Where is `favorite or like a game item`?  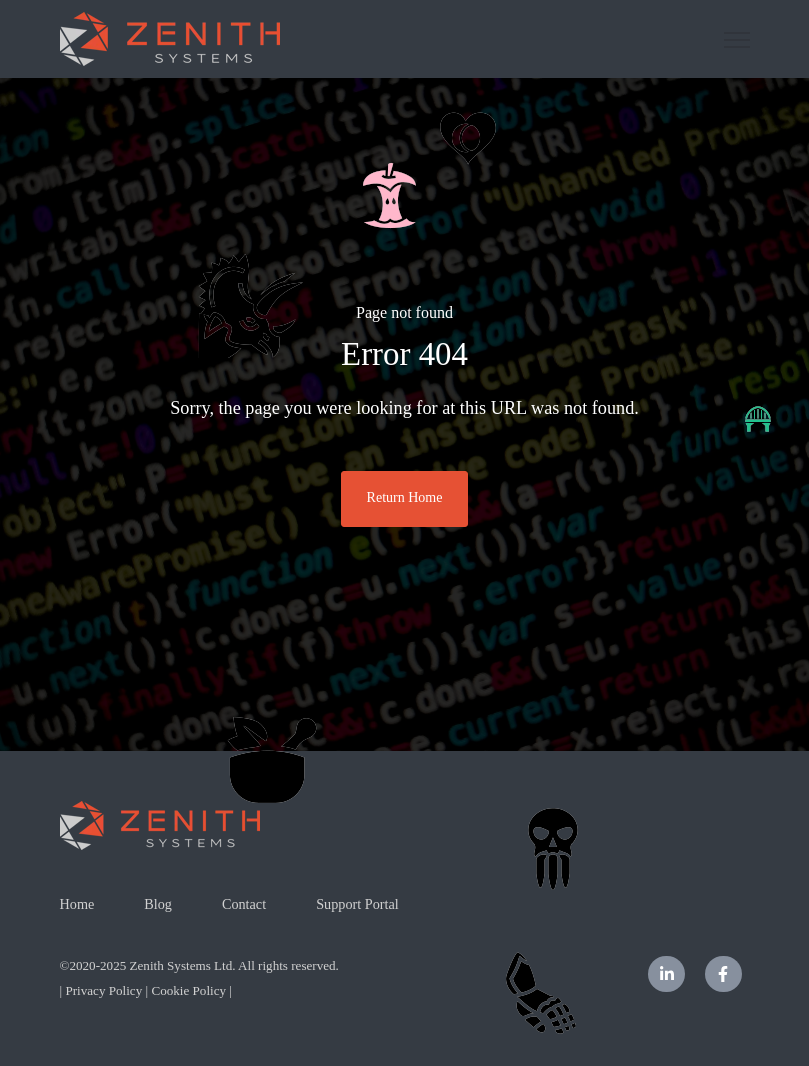 favorite or like a game item is located at coordinates (468, 138).